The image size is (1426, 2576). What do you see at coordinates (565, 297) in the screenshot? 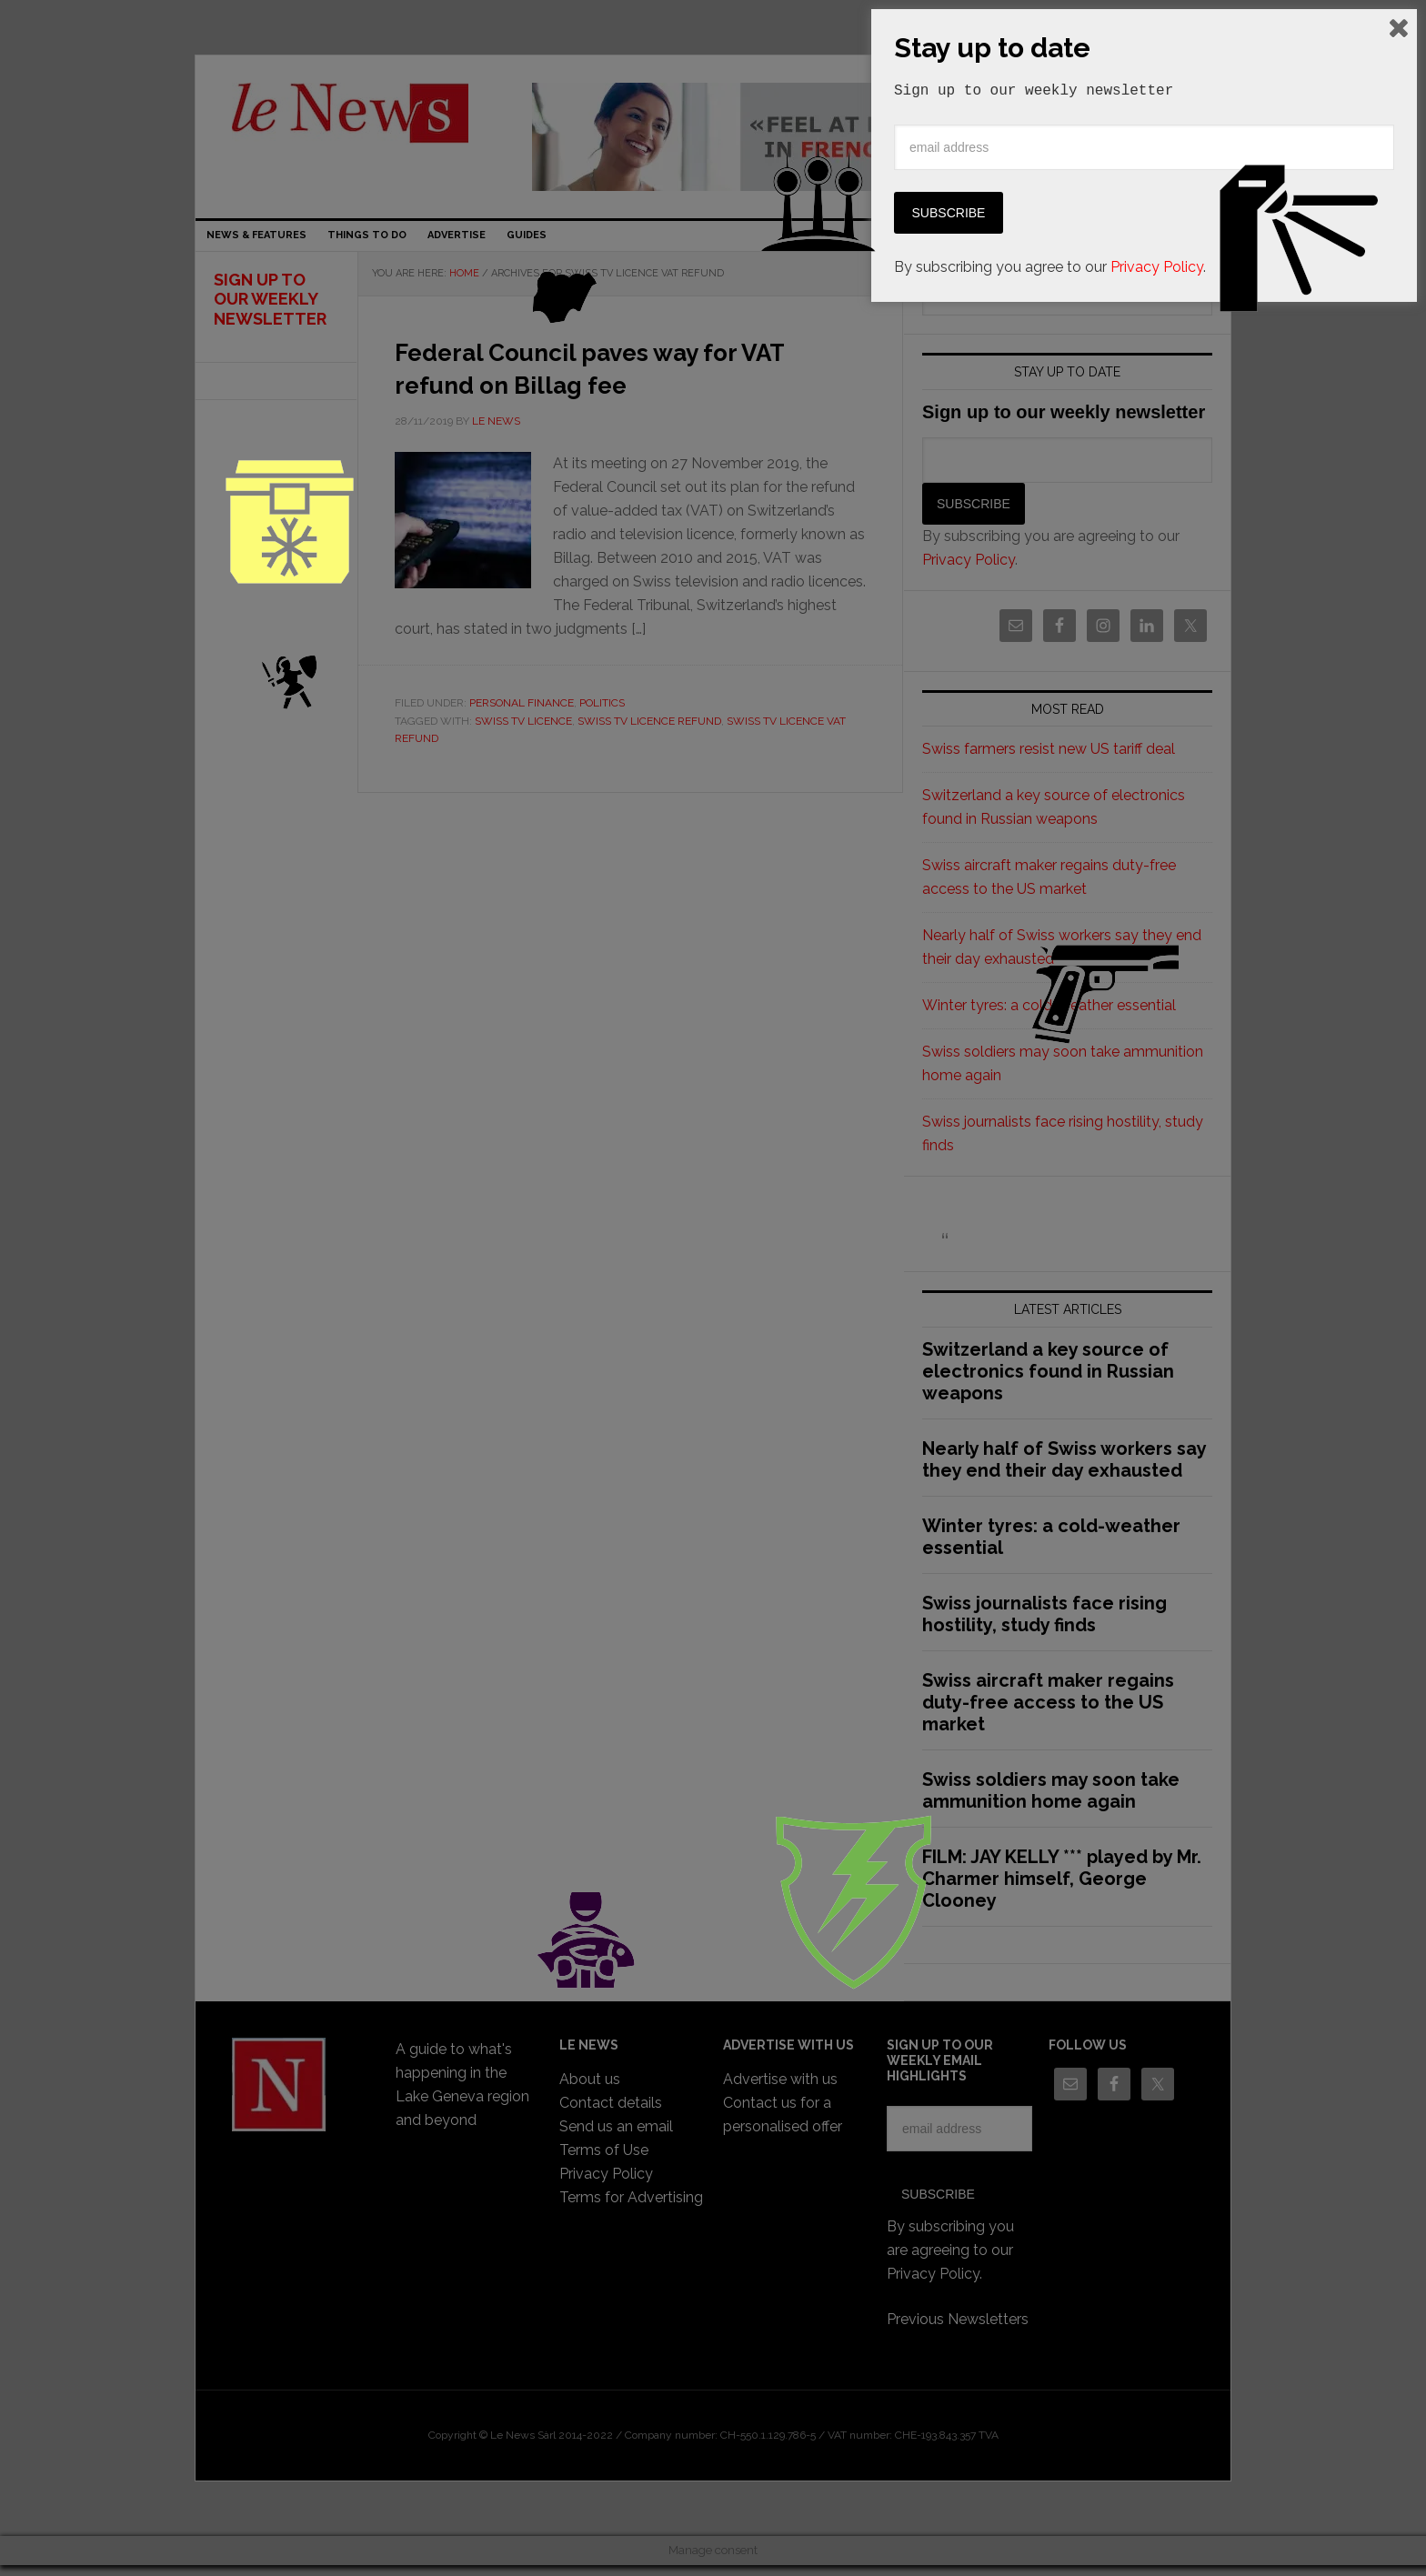
I see `select Nigeria as your country or region` at bounding box center [565, 297].